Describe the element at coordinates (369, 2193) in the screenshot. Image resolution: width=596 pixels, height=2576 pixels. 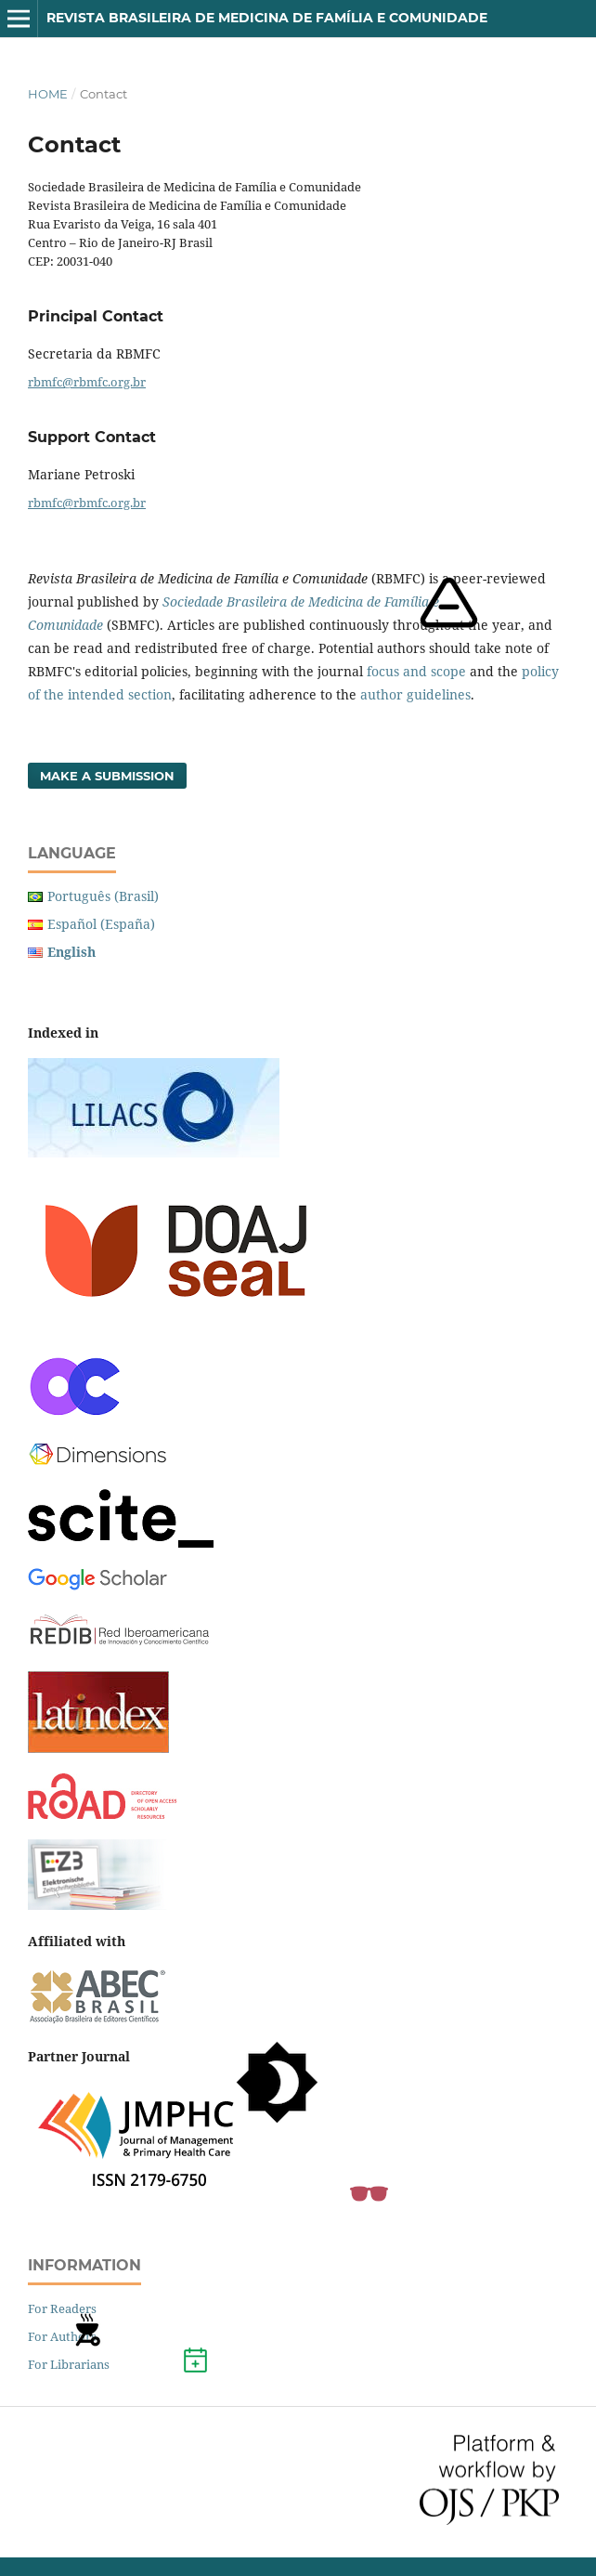
I see `enable reading mode` at that location.